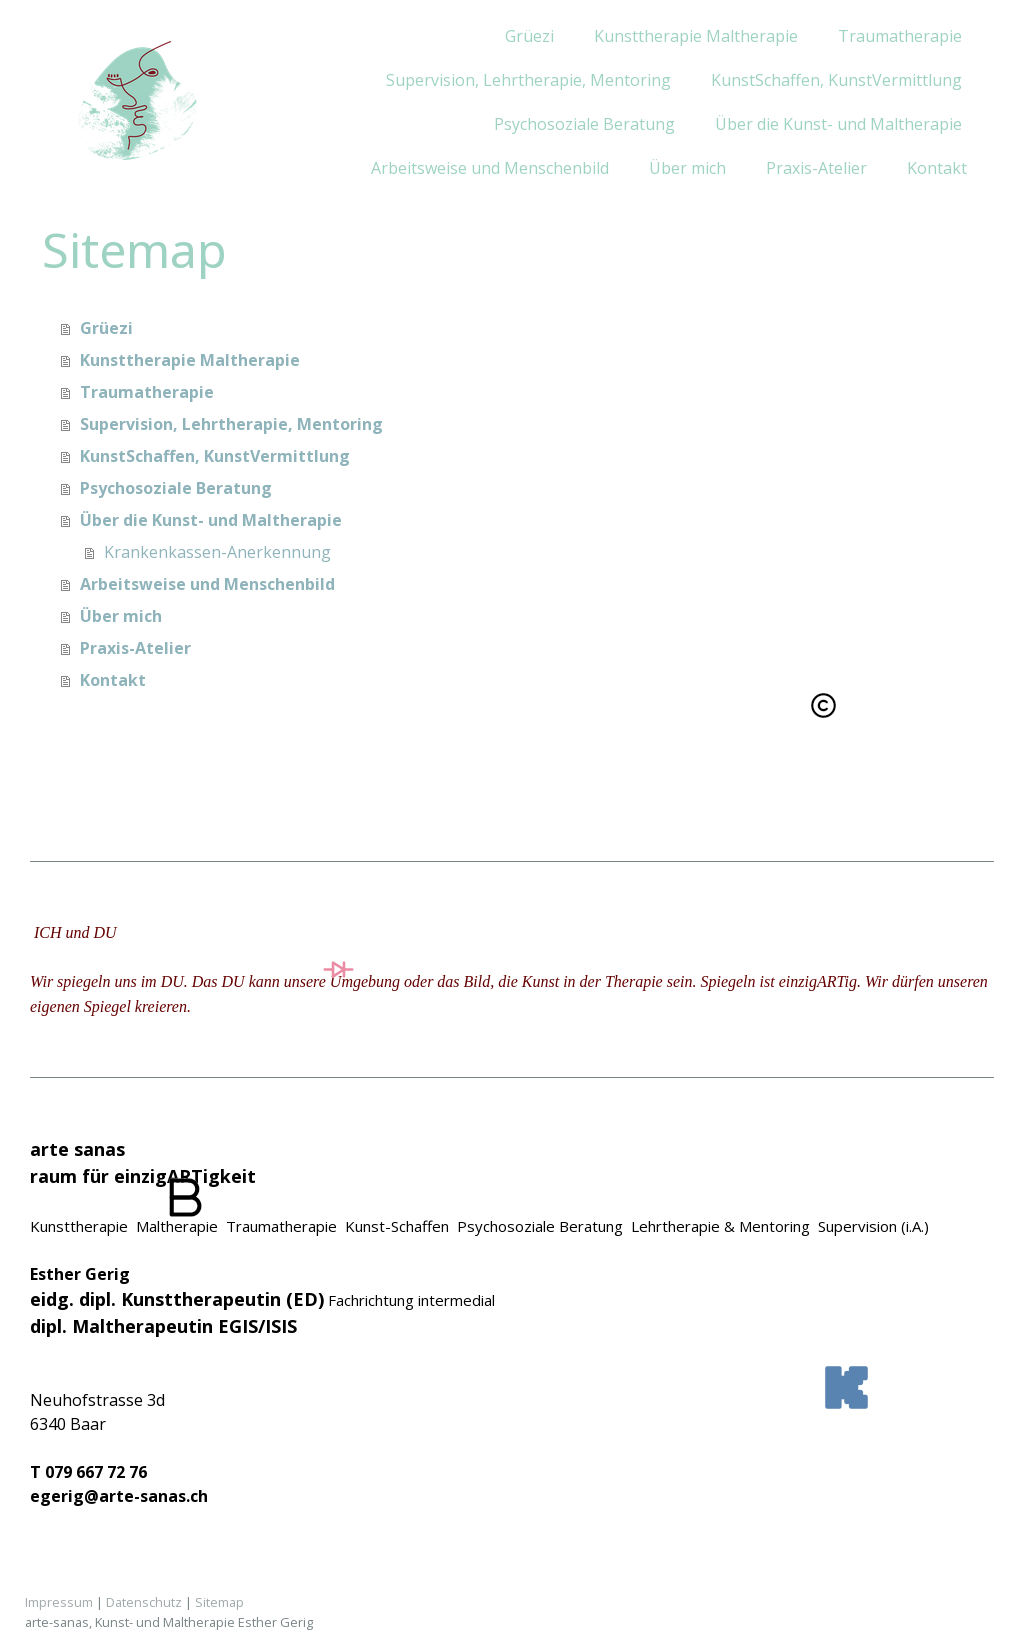 Image resolution: width=1024 pixels, height=1652 pixels. I want to click on indicates copyrighted content, so click(823, 705).